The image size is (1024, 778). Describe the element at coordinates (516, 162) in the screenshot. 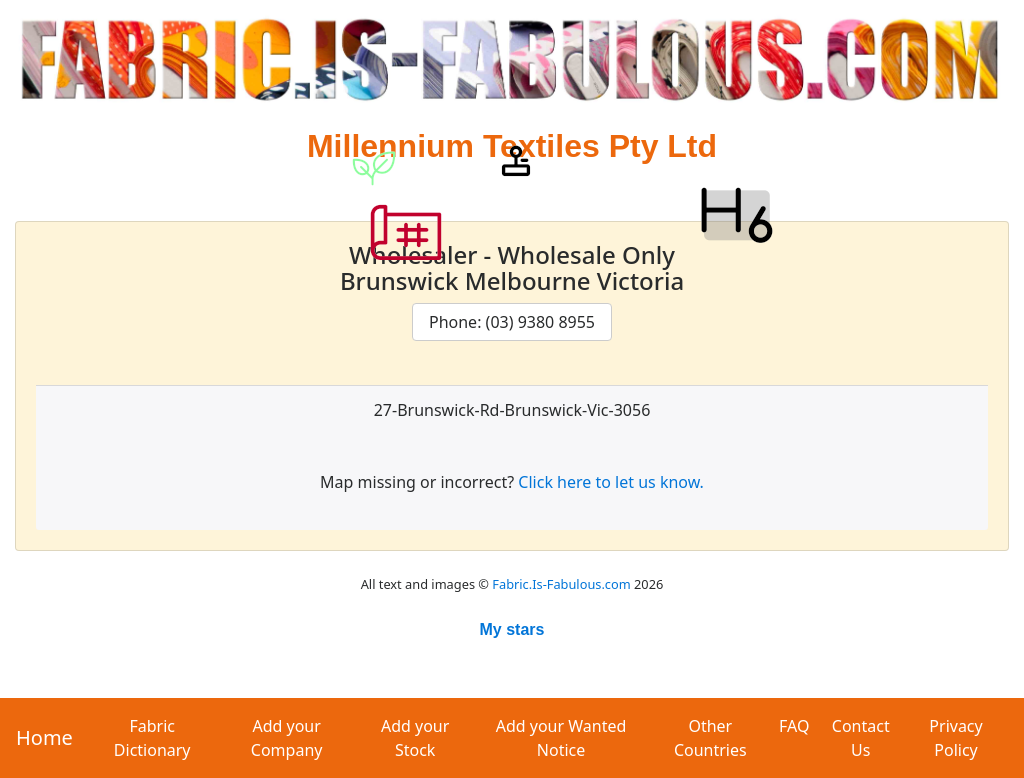

I see `access gaming or controller settings` at that location.